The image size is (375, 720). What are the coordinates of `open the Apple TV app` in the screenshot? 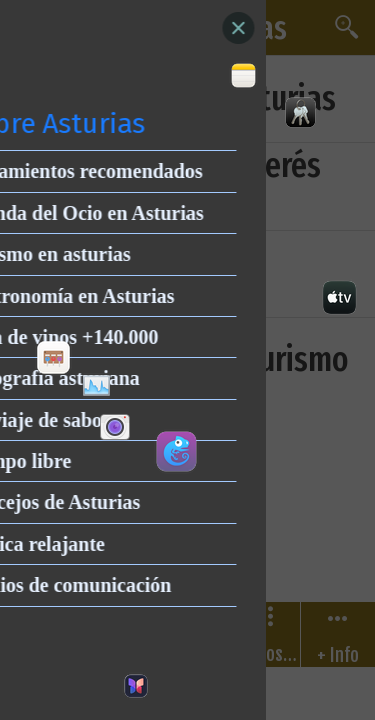 It's located at (339, 297).